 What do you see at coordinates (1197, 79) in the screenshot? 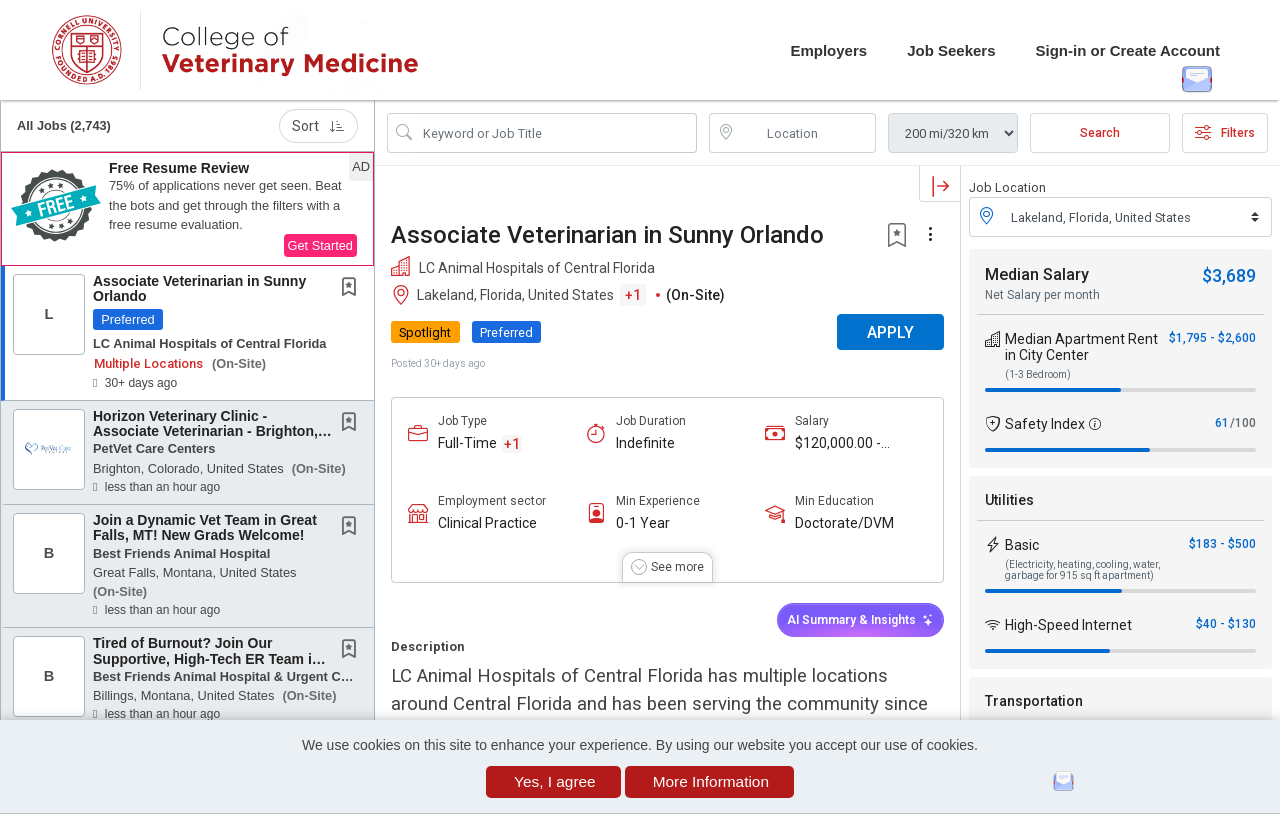
I see `open the mail application` at bounding box center [1197, 79].